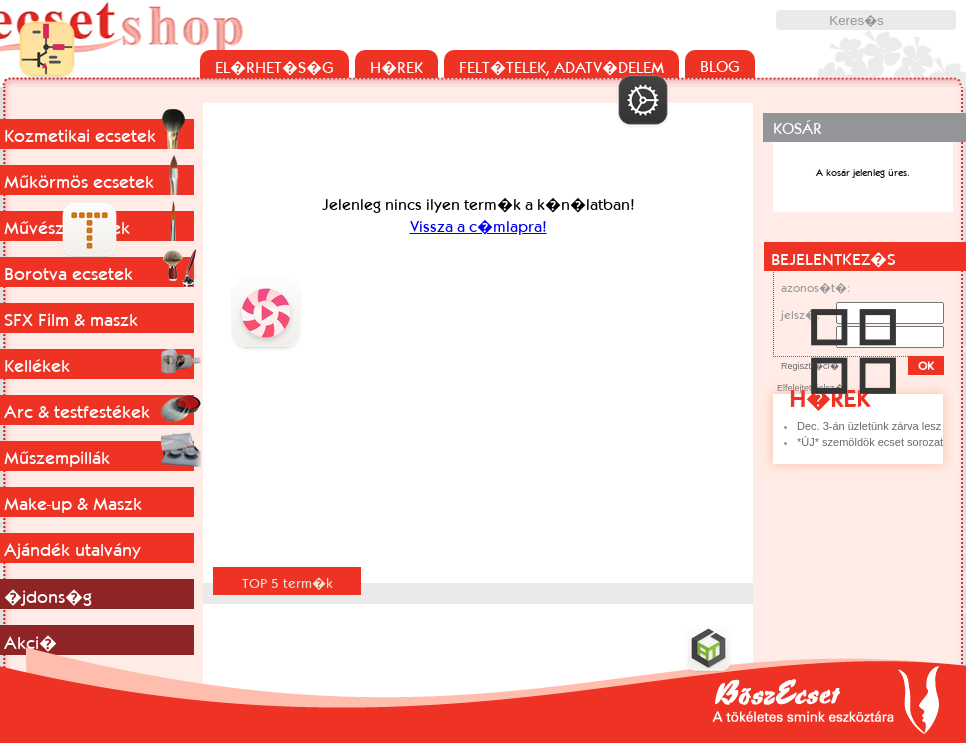 The height and width of the screenshot is (743, 966). What do you see at coordinates (853, 351) in the screenshot?
I see `access msn account settings` at bounding box center [853, 351].